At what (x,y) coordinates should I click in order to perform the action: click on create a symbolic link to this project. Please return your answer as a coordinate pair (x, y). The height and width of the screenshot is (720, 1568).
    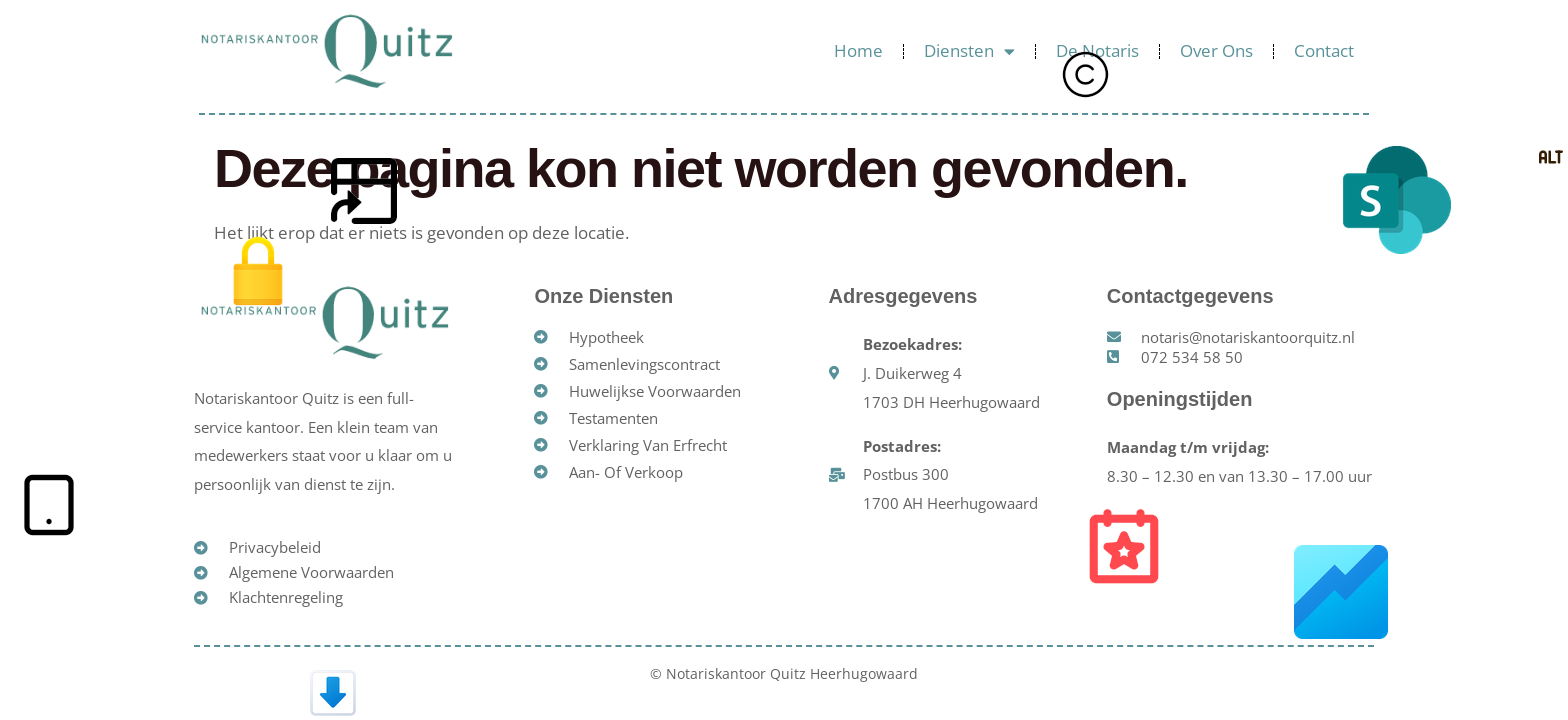
    Looking at the image, I should click on (364, 191).